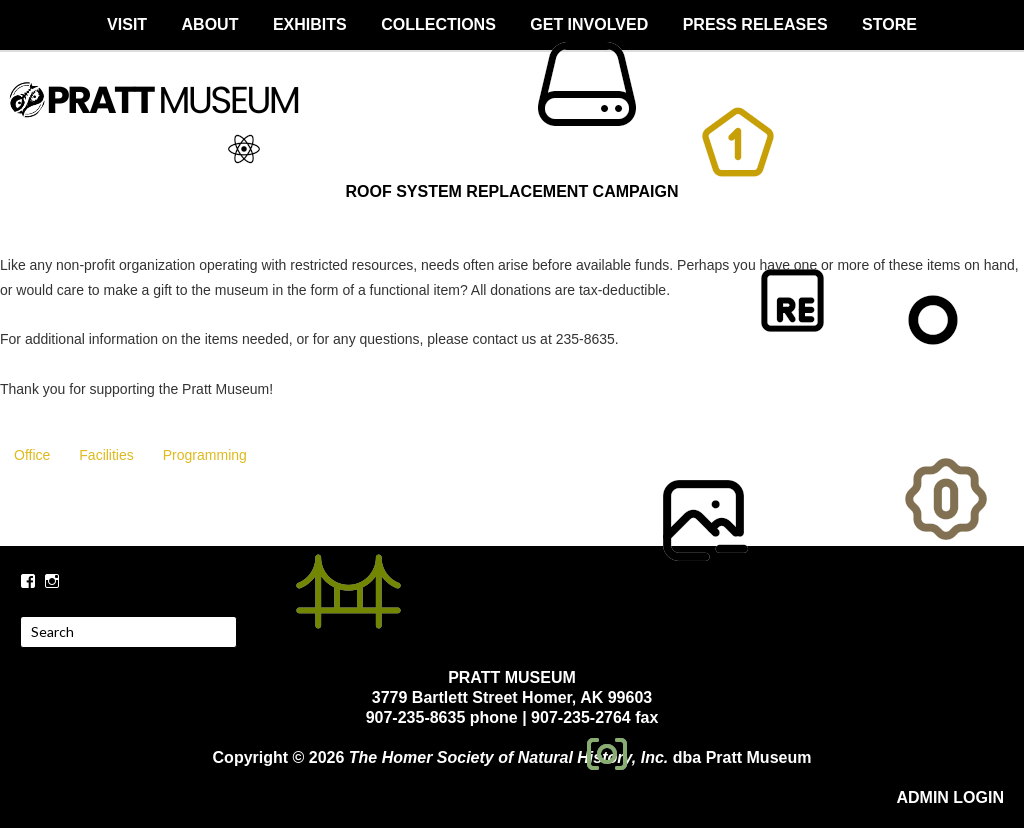 The image size is (1024, 828). Describe the element at coordinates (607, 754) in the screenshot. I see `access camera or photo capture settings` at that location.